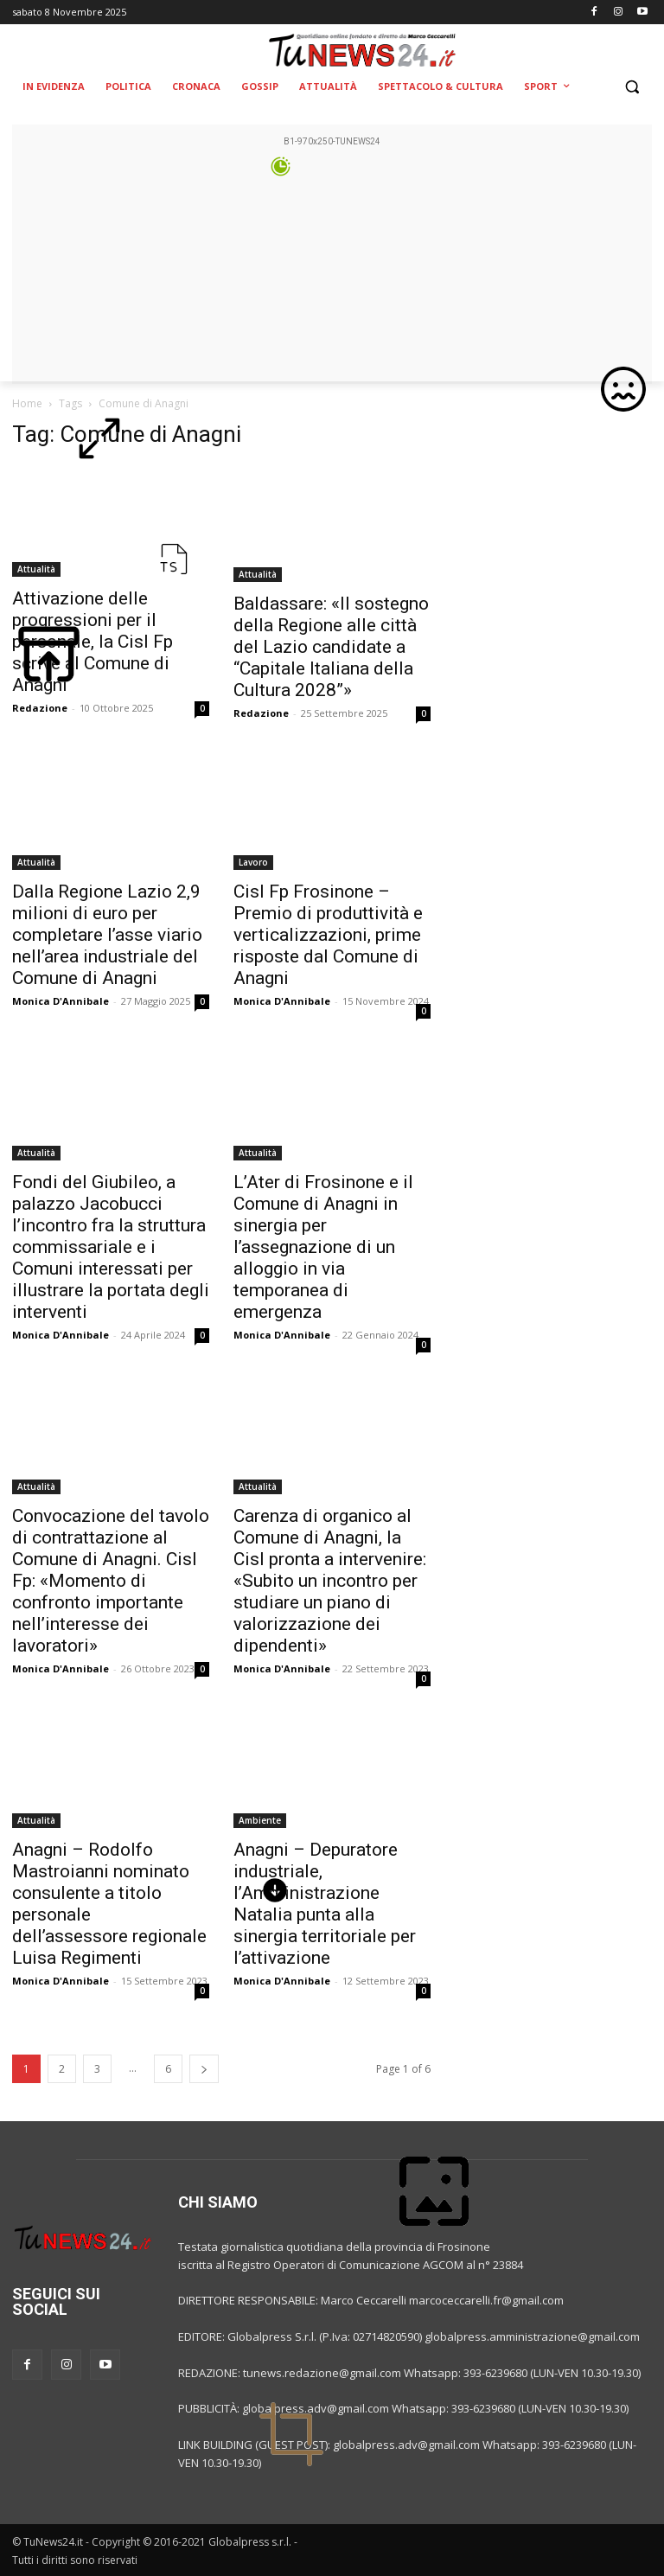 Image resolution: width=664 pixels, height=2576 pixels. I want to click on indicates a nervous or anxious status, so click(623, 389).